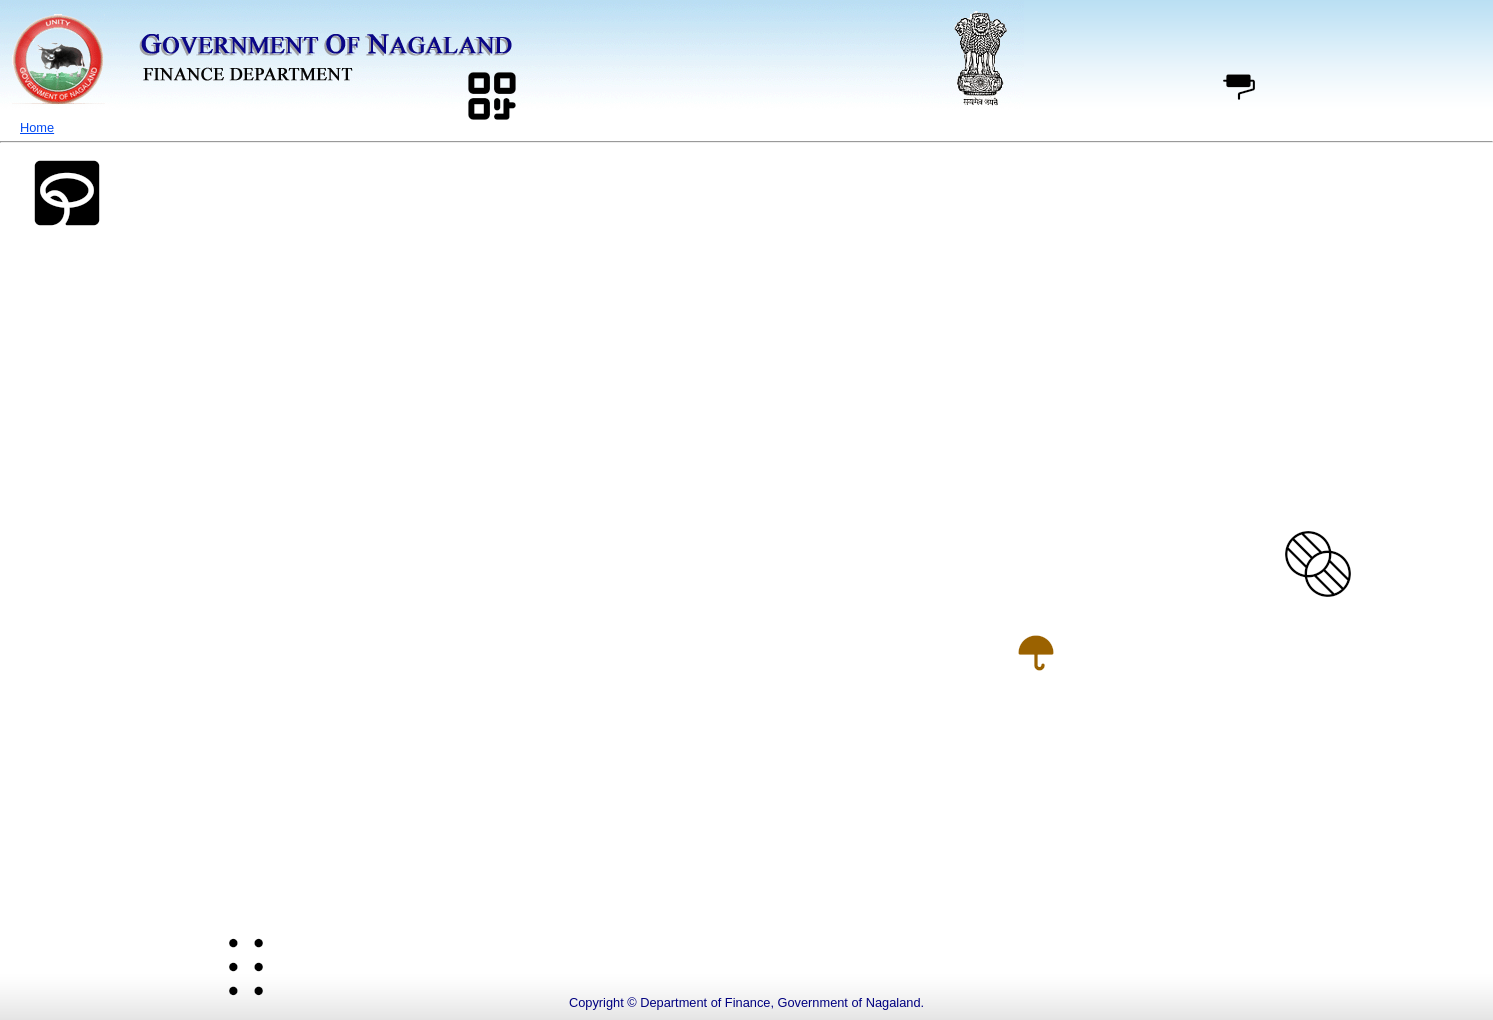  Describe the element at coordinates (1318, 564) in the screenshot. I see `exclude overlapping elements from selection` at that location.